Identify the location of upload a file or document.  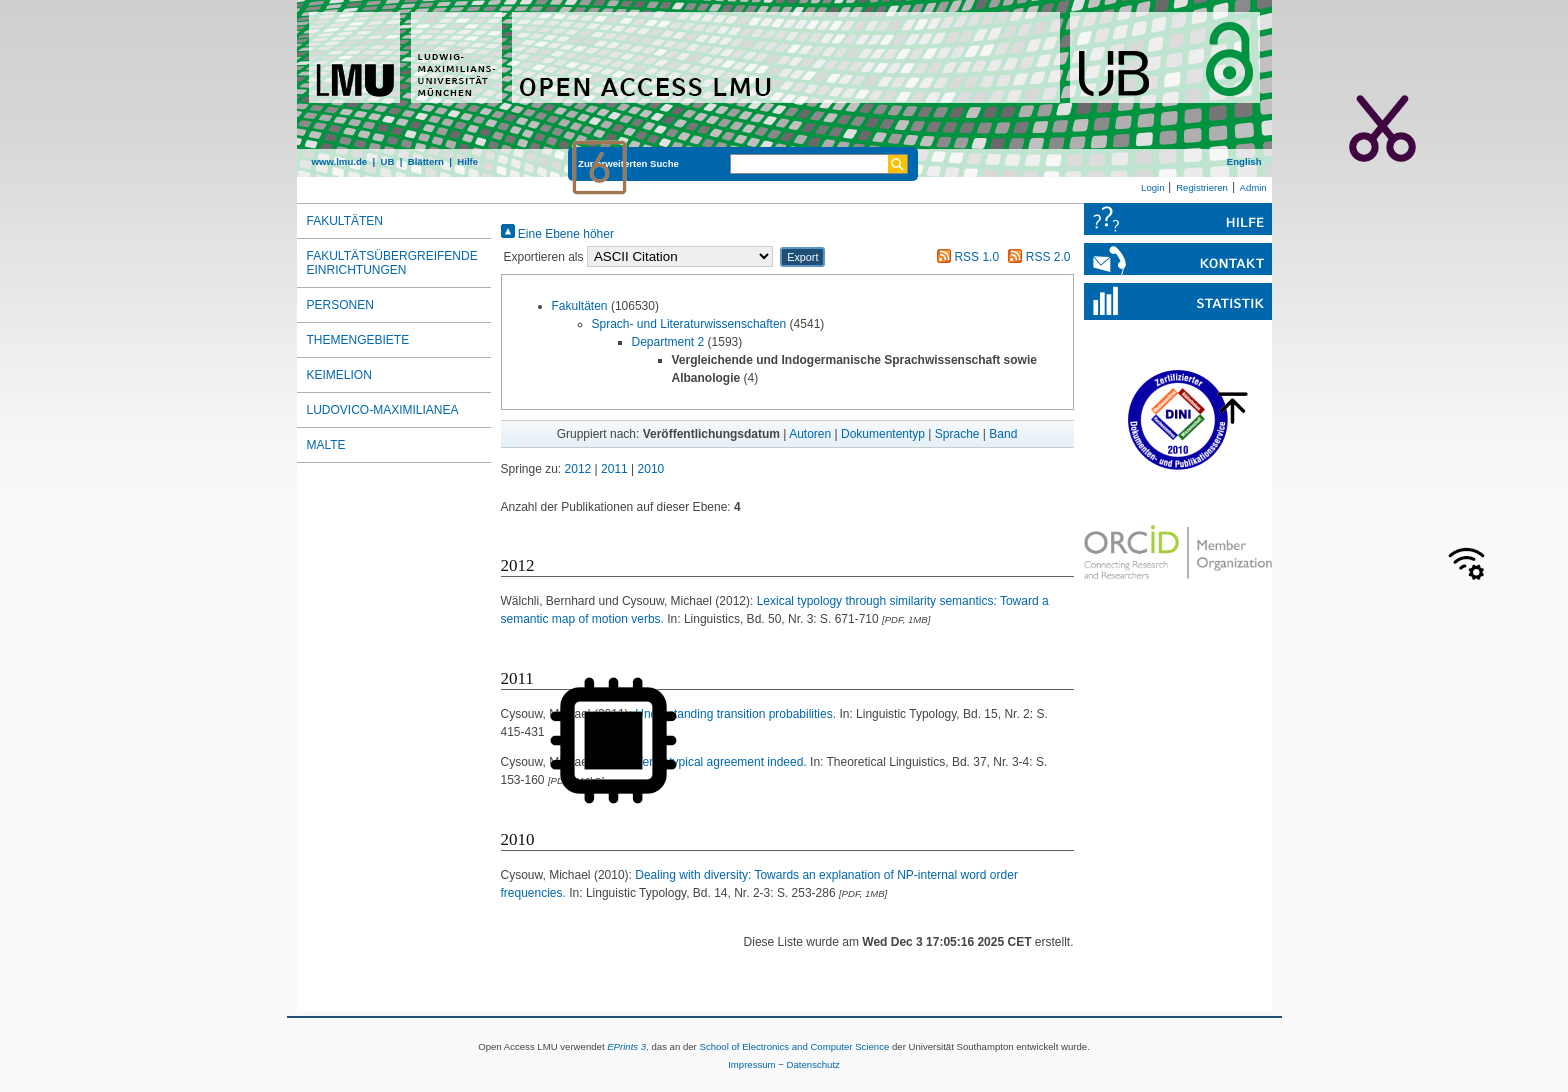
(1232, 407).